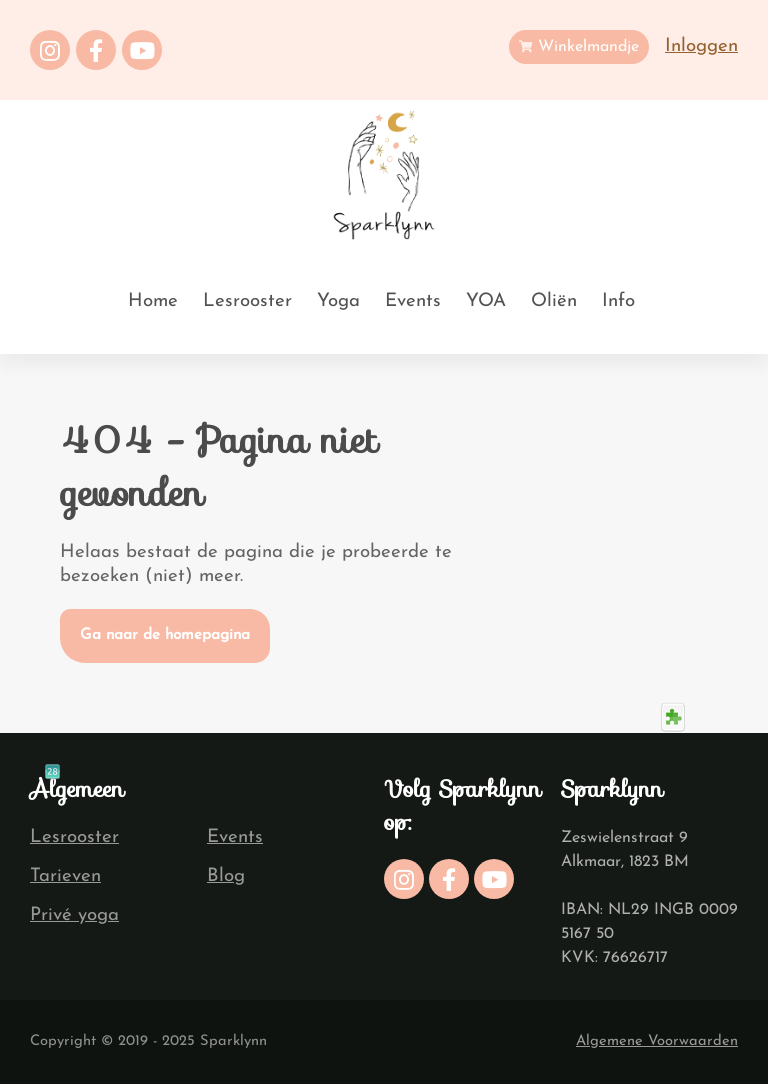 This screenshot has width=768, height=1084. I want to click on open the calendar app, so click(52, 771).